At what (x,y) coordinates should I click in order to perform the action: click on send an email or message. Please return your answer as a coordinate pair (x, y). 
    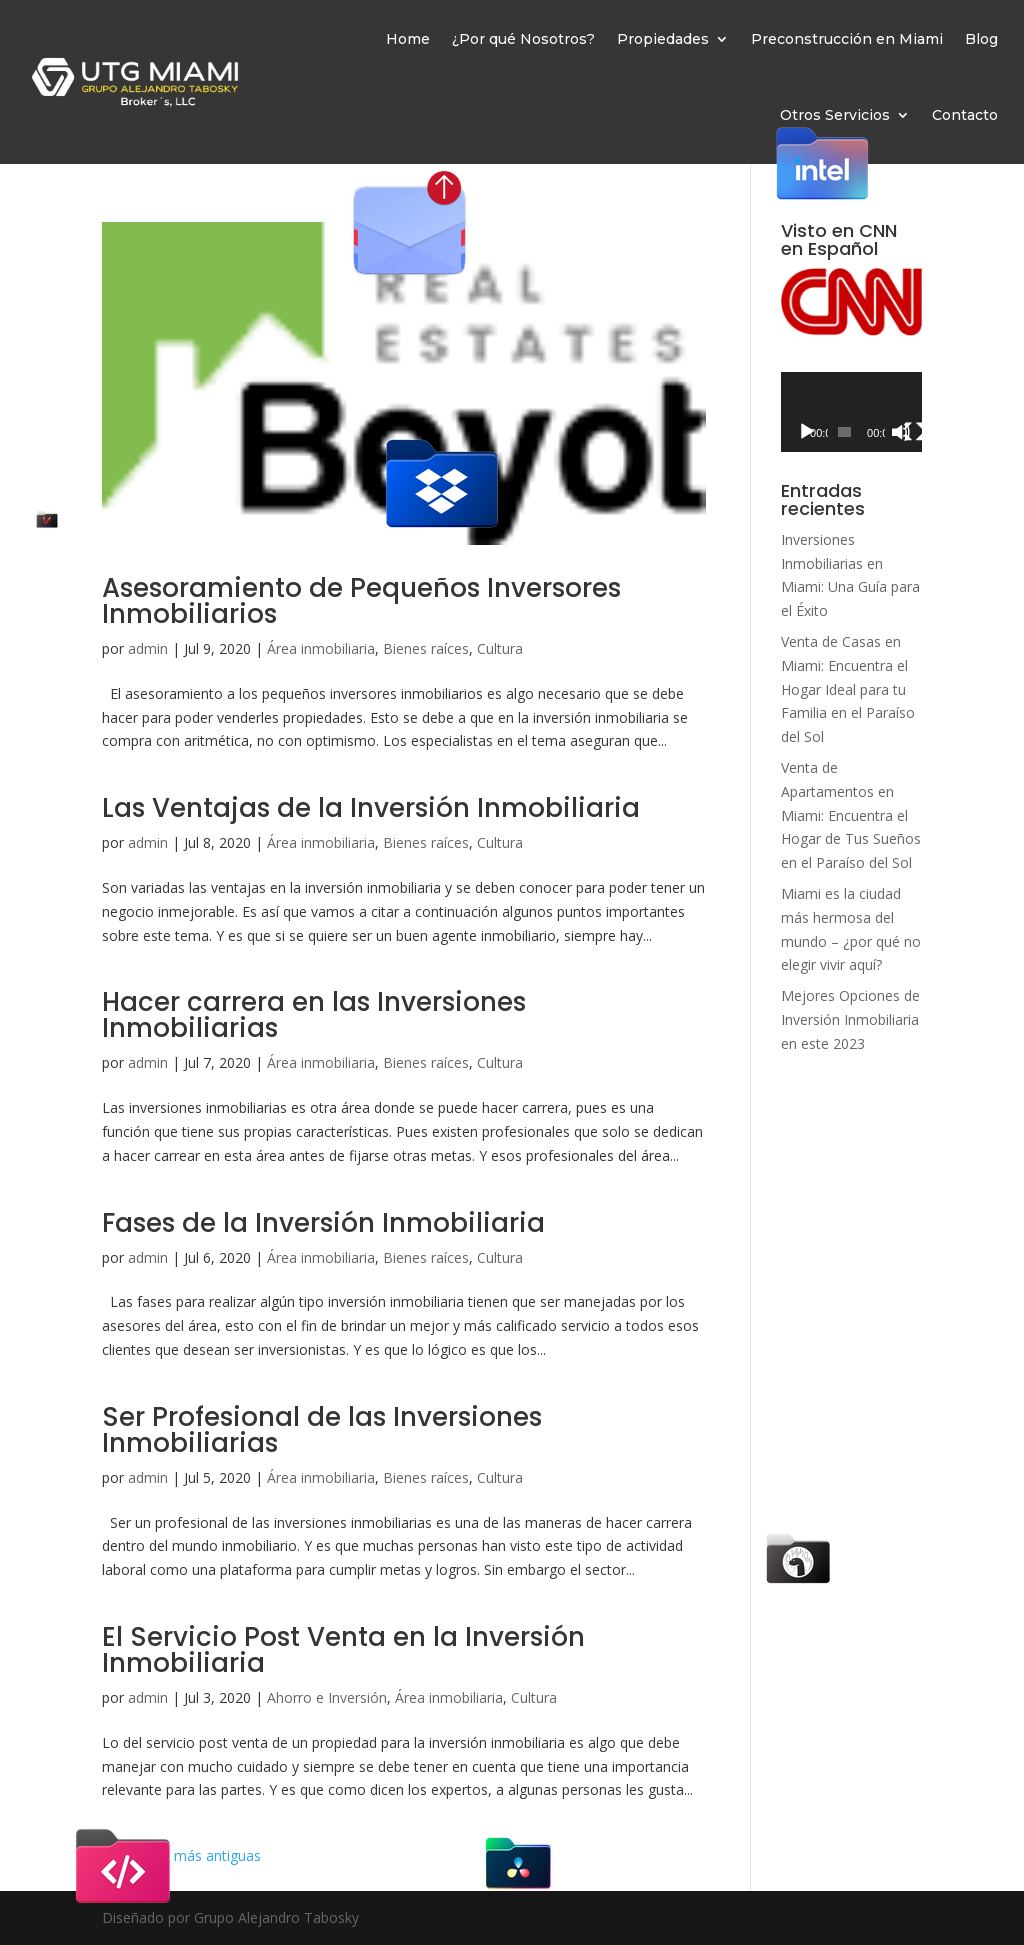
    Looking at the image, I should click on (409, 230).